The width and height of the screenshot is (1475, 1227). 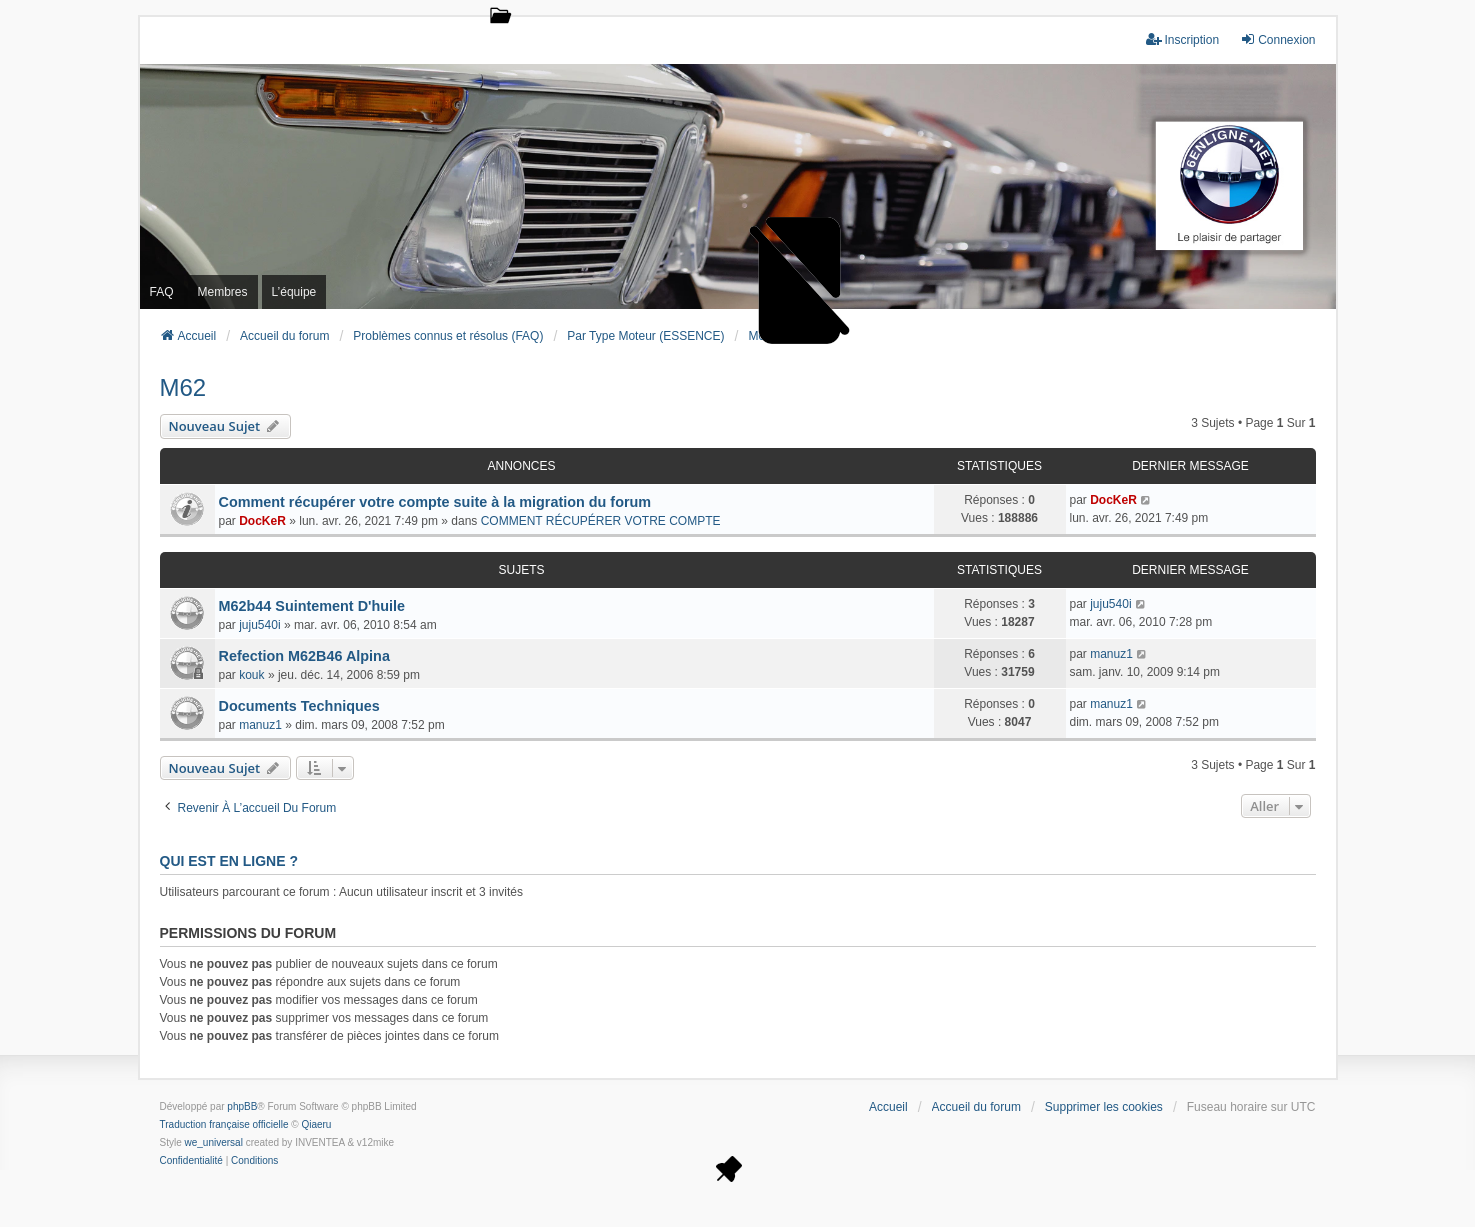 I want to click on pin an item to keep it visible, so click(x=728, y=1170).